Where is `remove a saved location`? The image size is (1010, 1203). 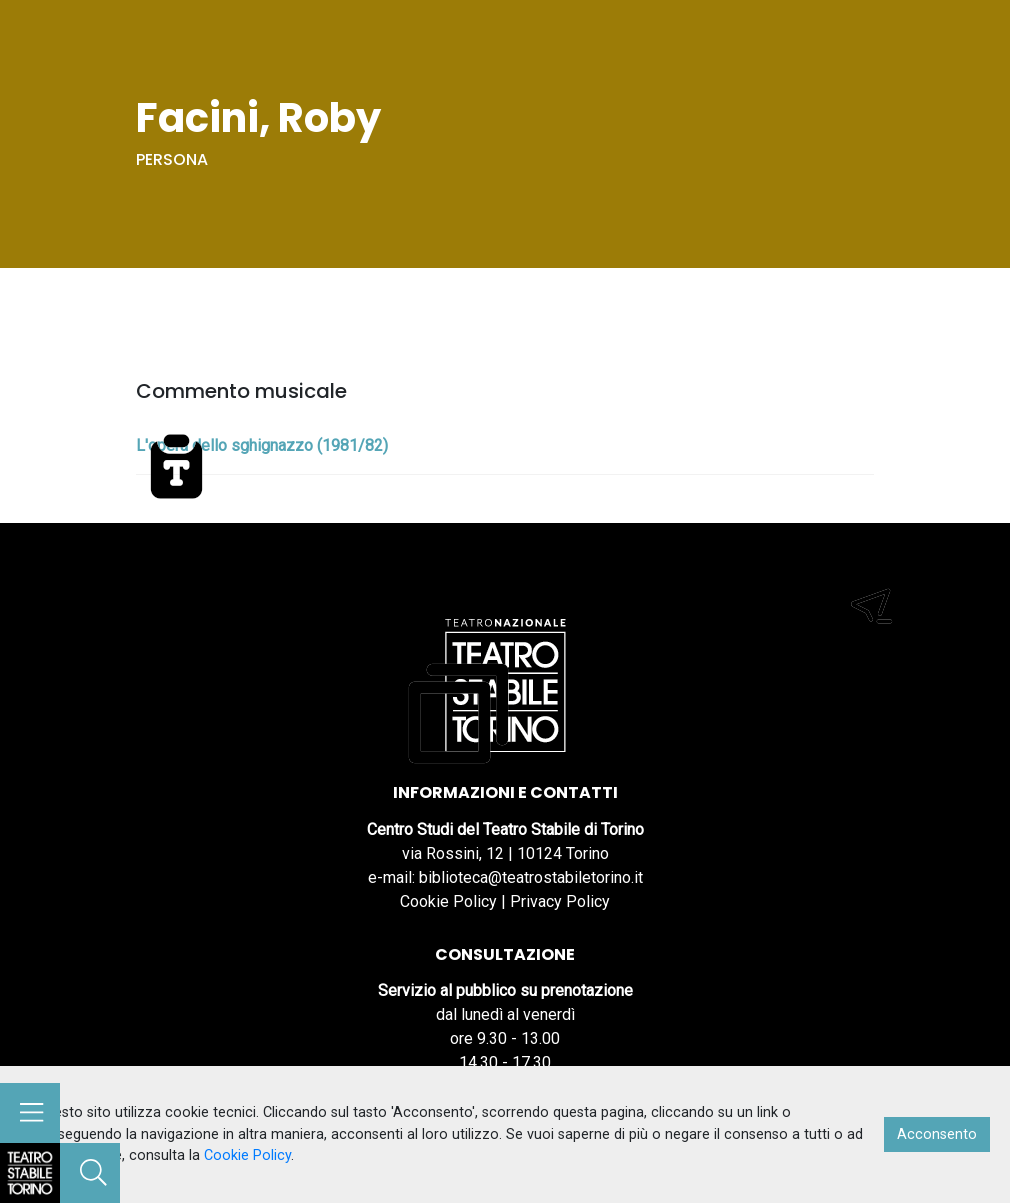
remove a saved location is located at coordinates (871, 608).